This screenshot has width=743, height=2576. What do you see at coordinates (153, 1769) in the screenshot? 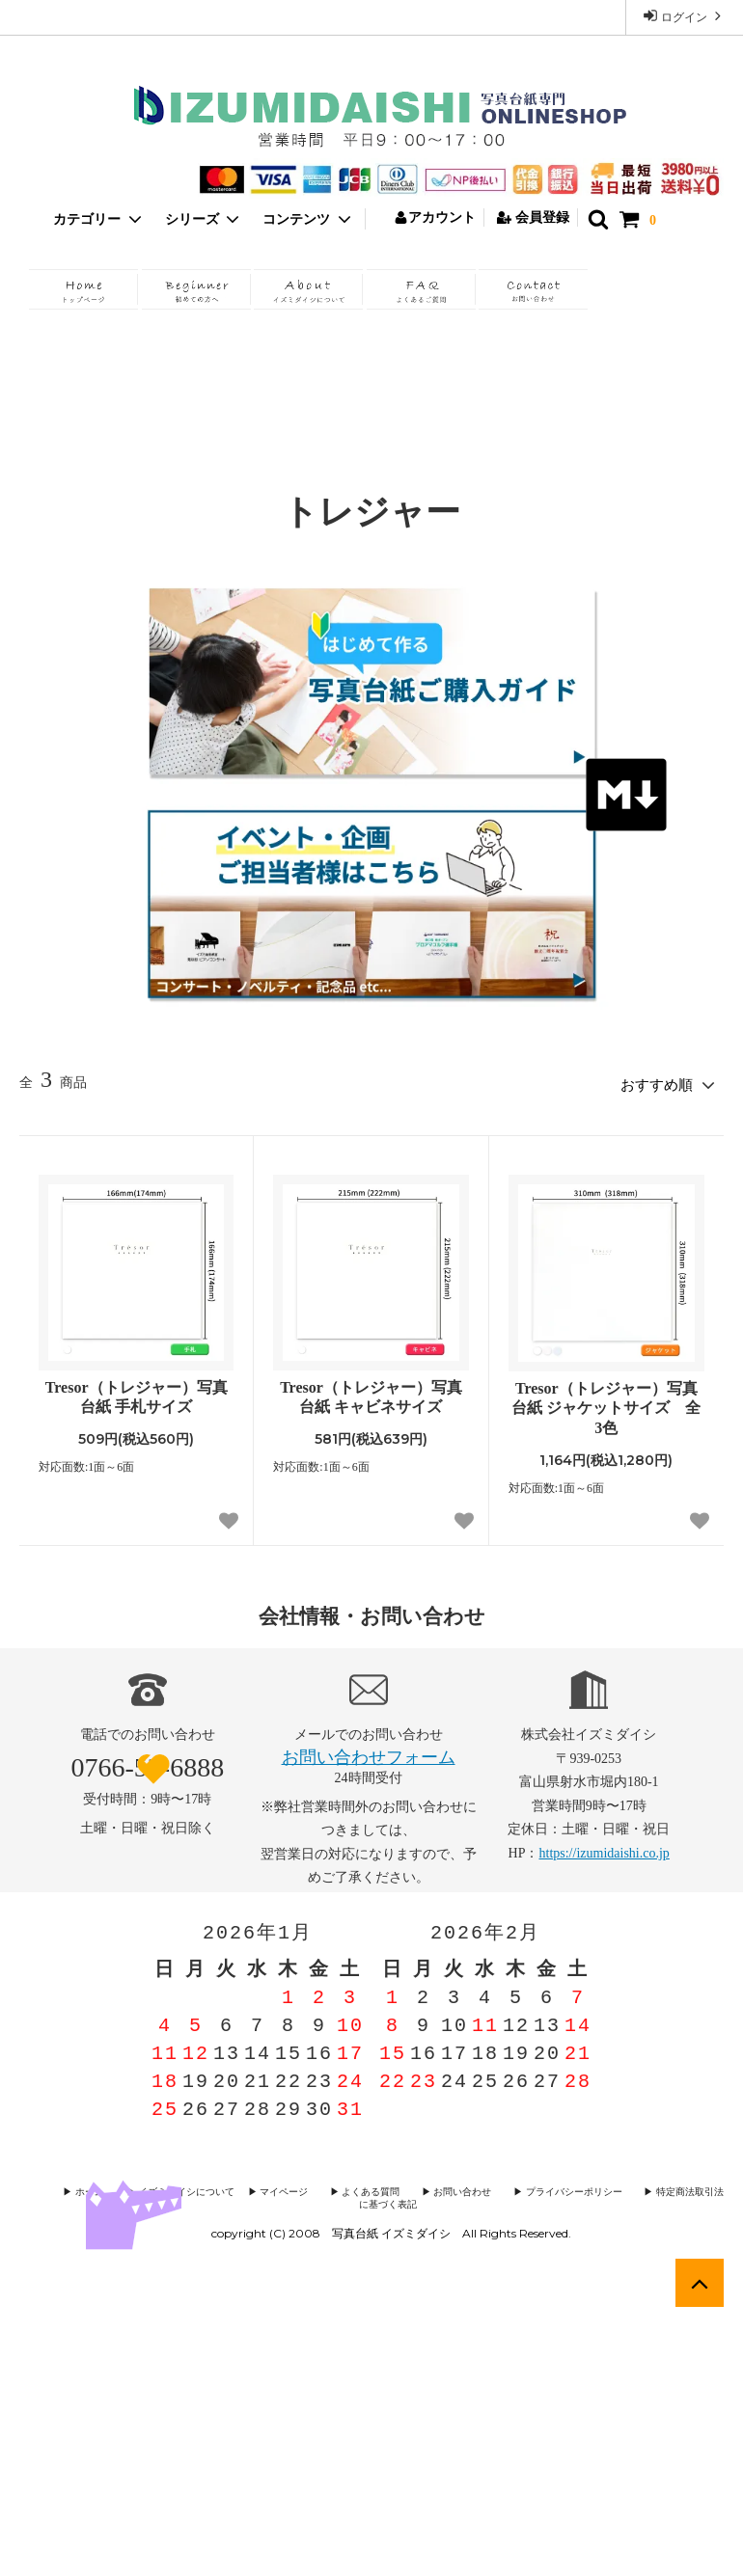
I see `add to favorites` at bounding box center [153, 1769].